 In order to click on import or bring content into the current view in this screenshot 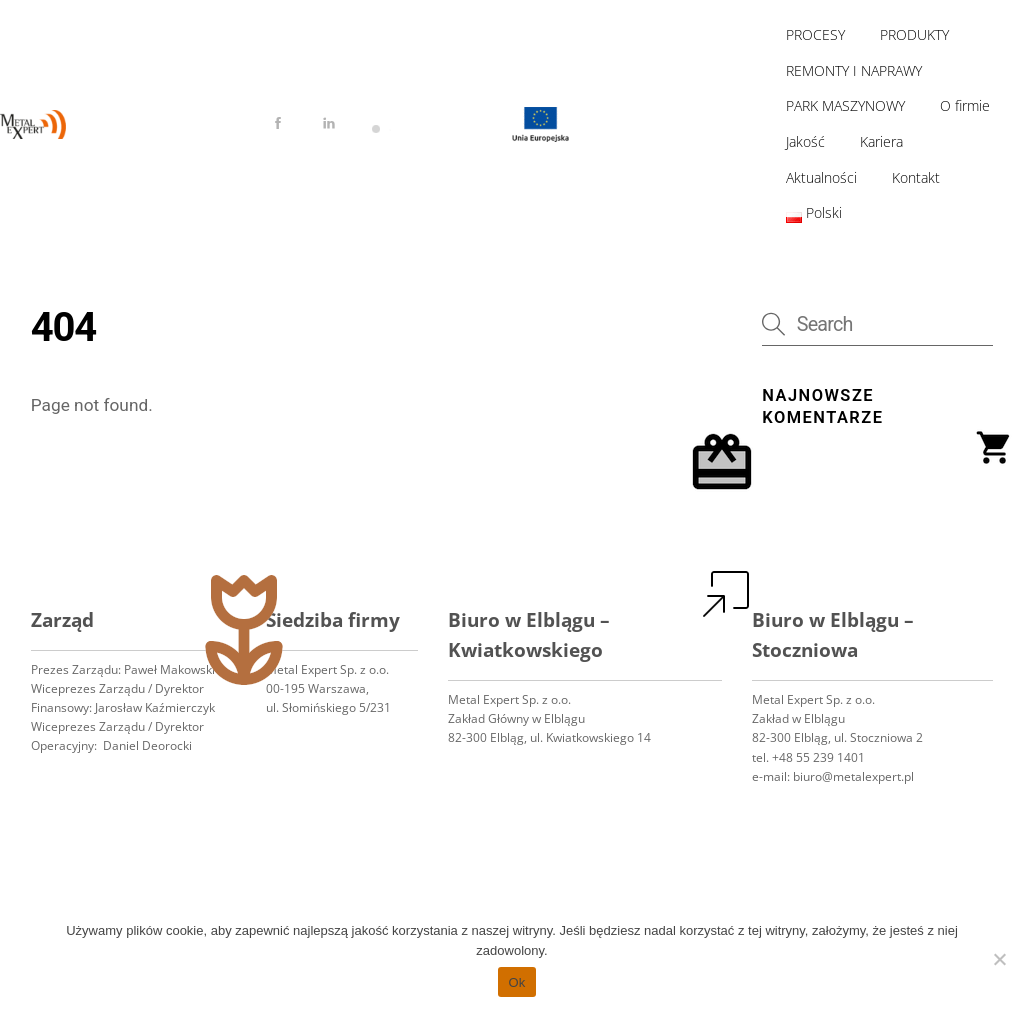, I will do `click(726, 594)`.